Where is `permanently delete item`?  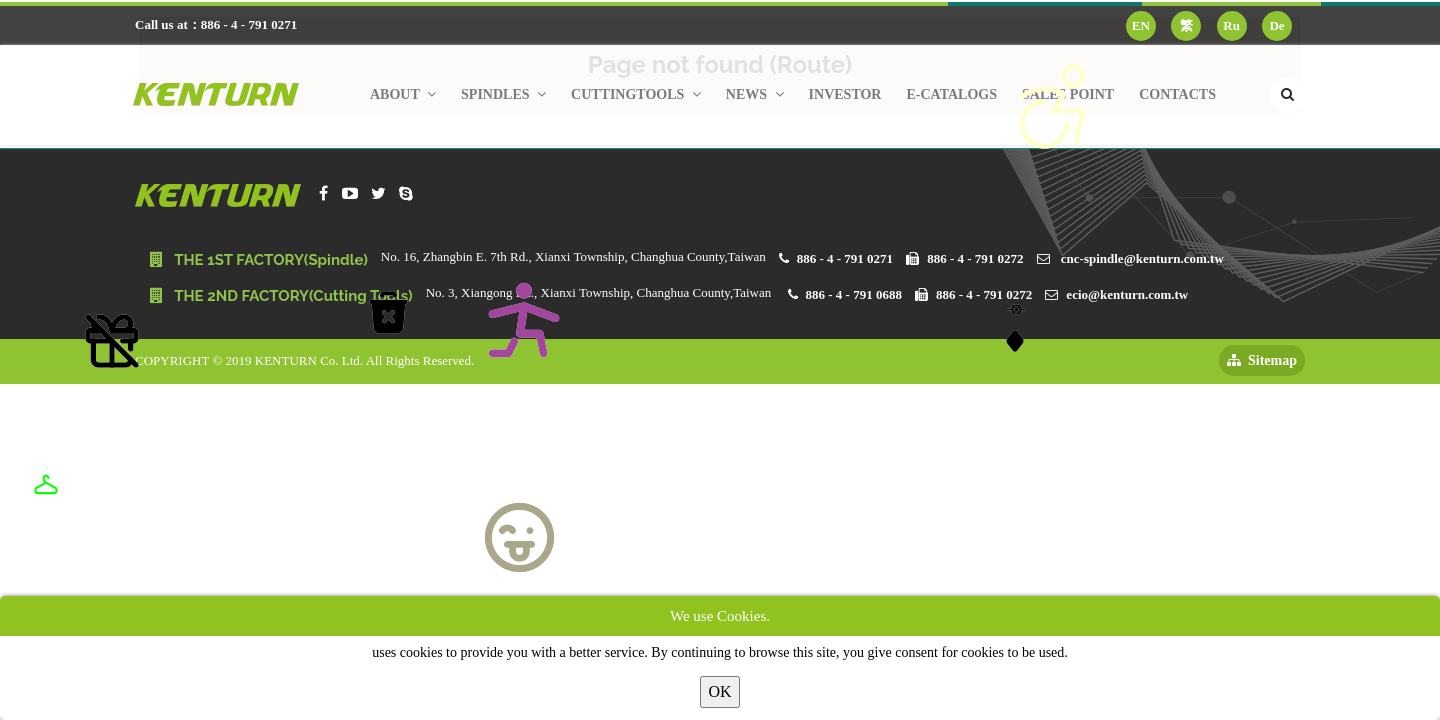
permanently delete item is located at coordinates (388, 312).